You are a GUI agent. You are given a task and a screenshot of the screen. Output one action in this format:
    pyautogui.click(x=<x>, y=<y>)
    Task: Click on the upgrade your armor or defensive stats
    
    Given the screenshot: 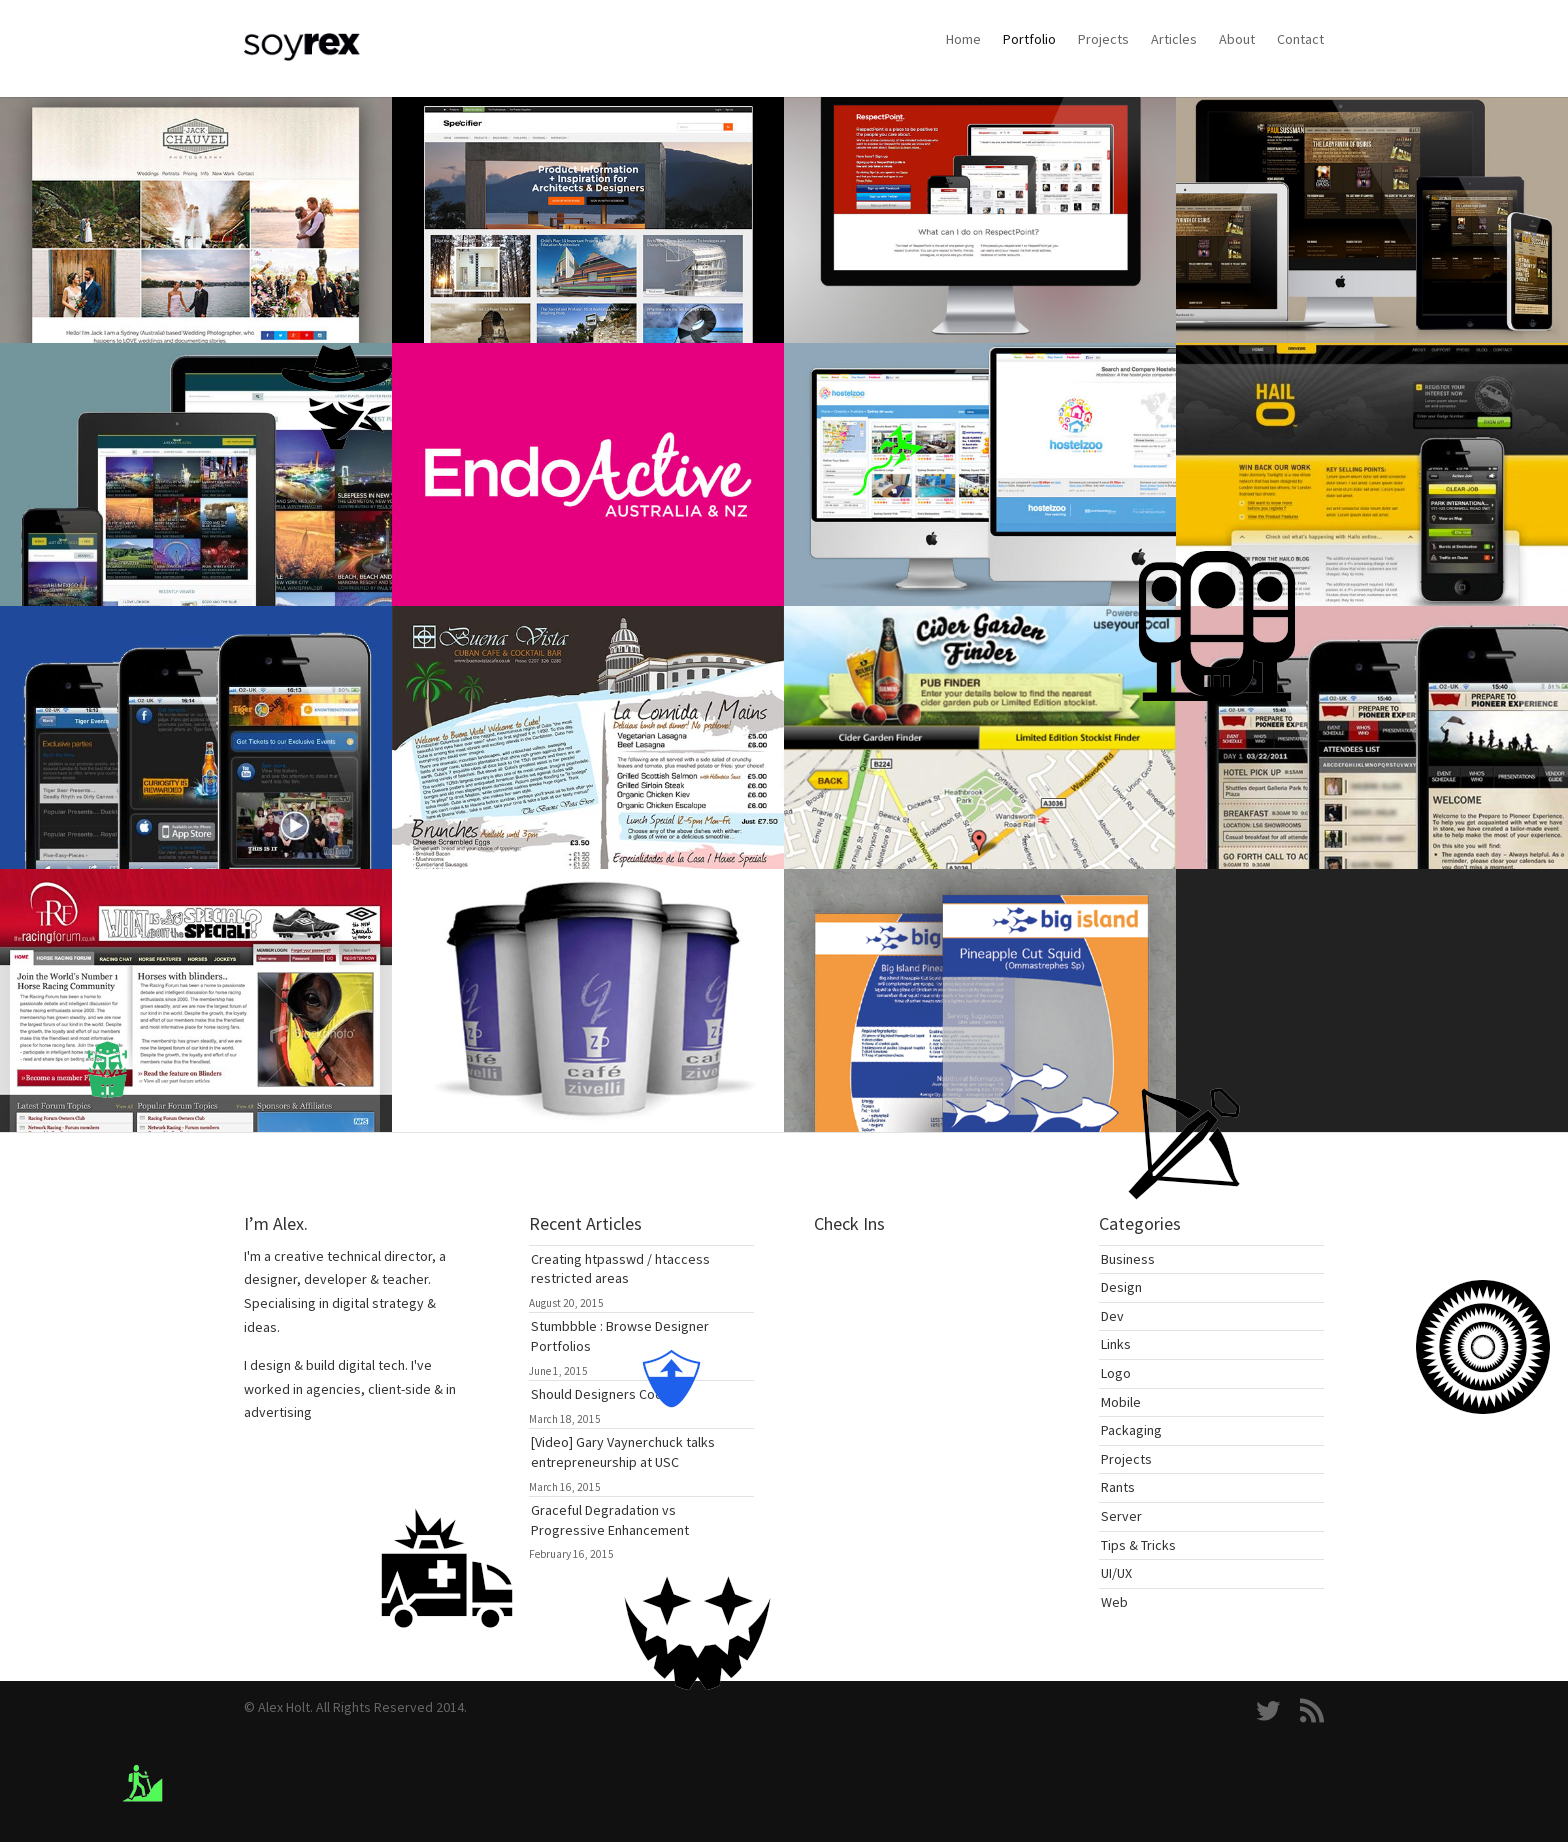 What is the action you would take?
    pyautogui.click(x=671, y=1378)
    